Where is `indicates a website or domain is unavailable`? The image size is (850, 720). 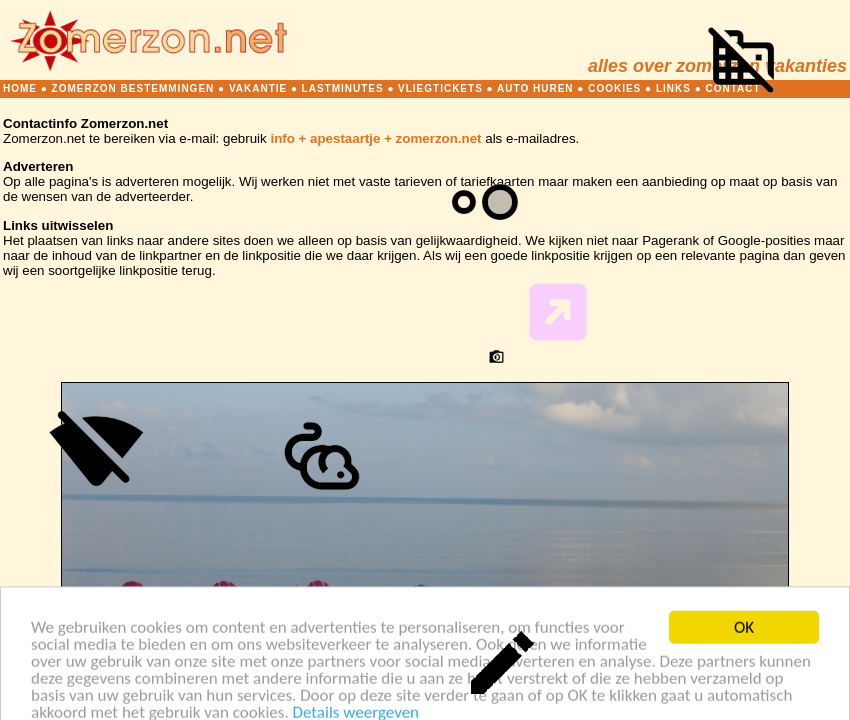
indicates a website or domain is unavailable is located at coordinates (743, 57).